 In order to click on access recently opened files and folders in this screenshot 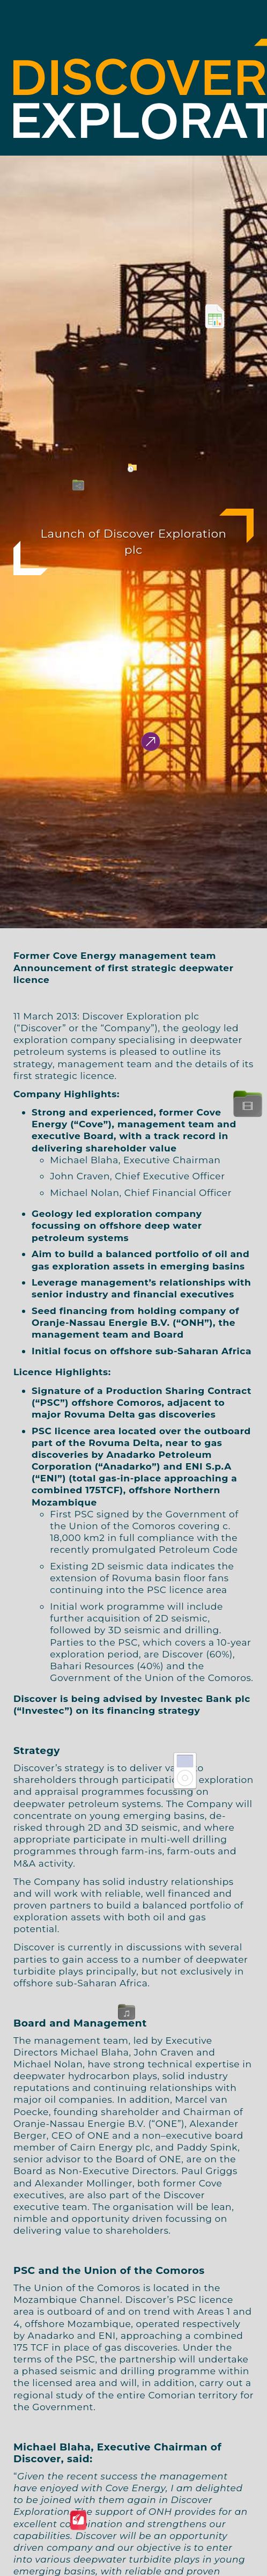, I will do `click(132, 467)`.